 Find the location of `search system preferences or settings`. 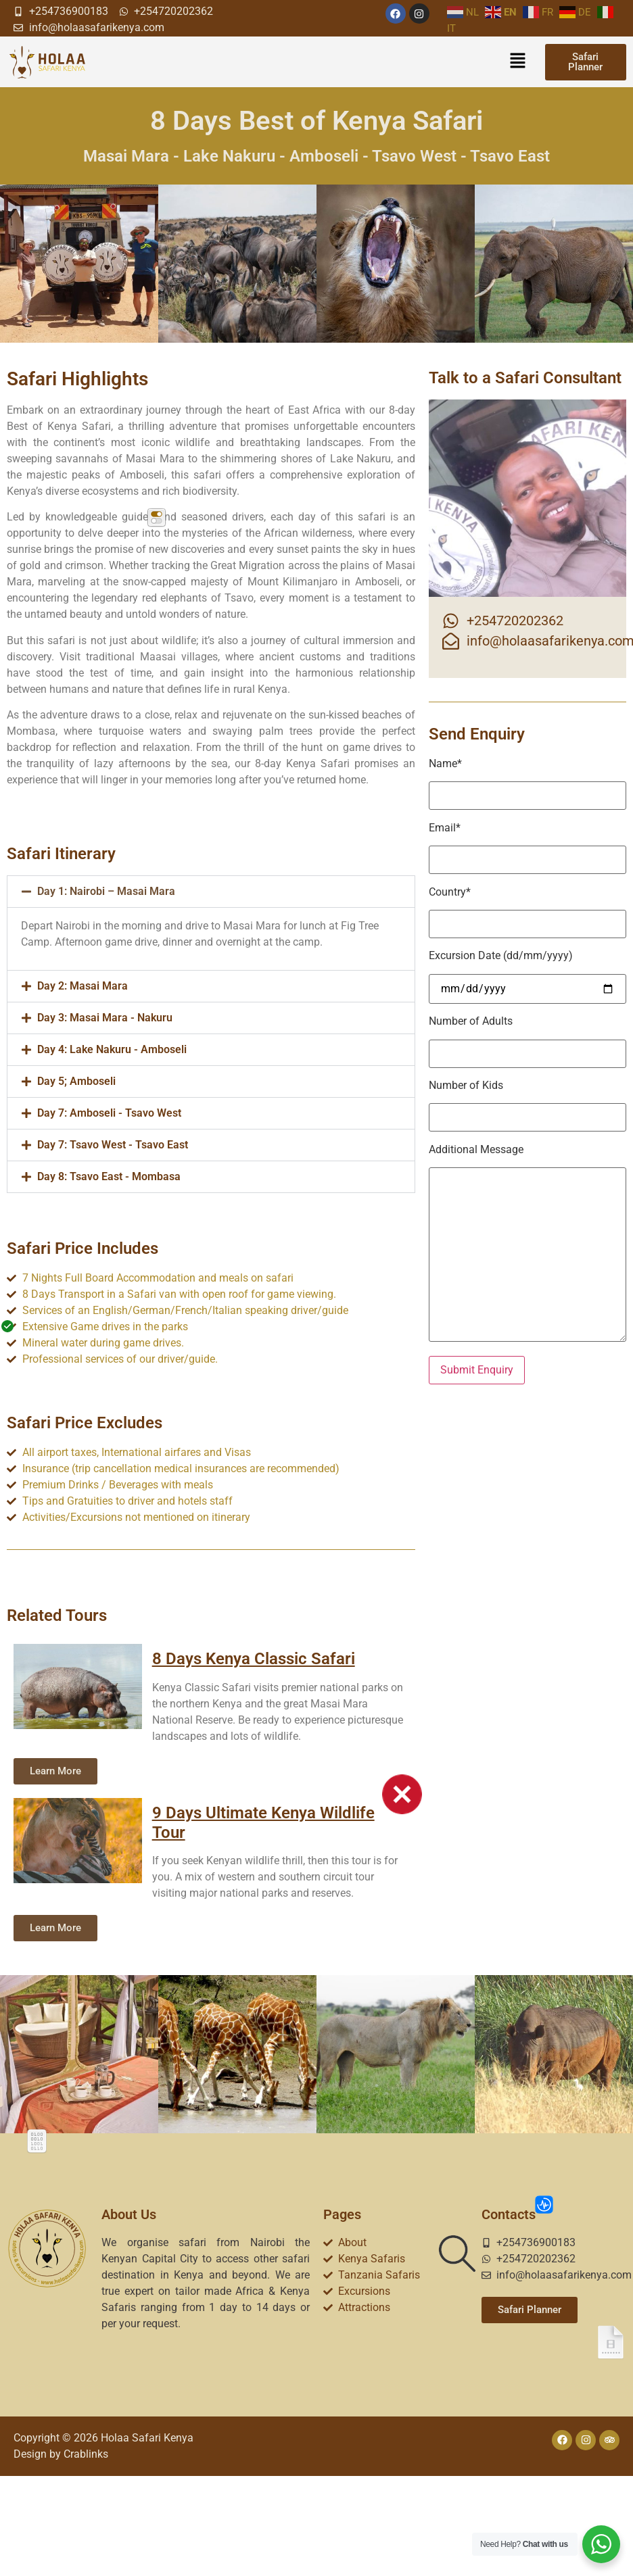

search system preferences or settings is located at coordinates (457, 2254).